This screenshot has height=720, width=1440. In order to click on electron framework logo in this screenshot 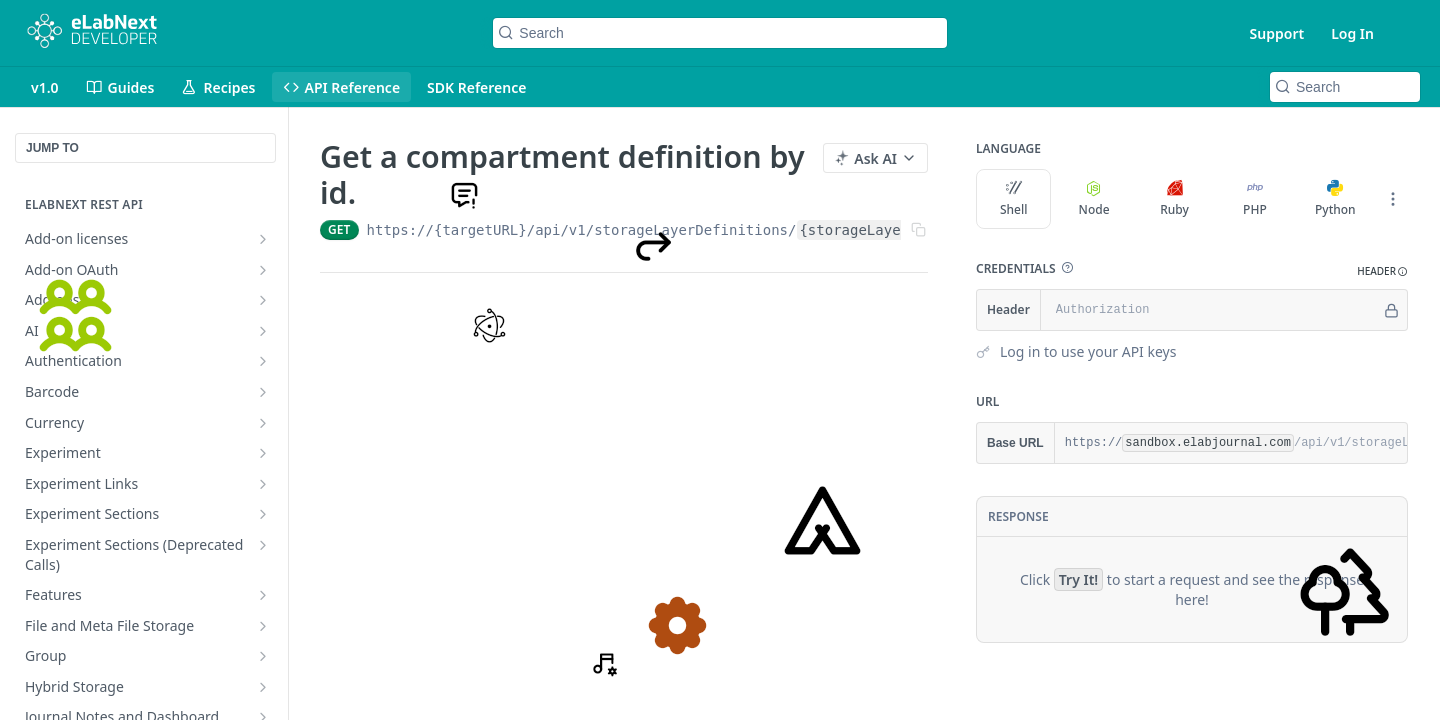, I will do `click(489, 325)`.